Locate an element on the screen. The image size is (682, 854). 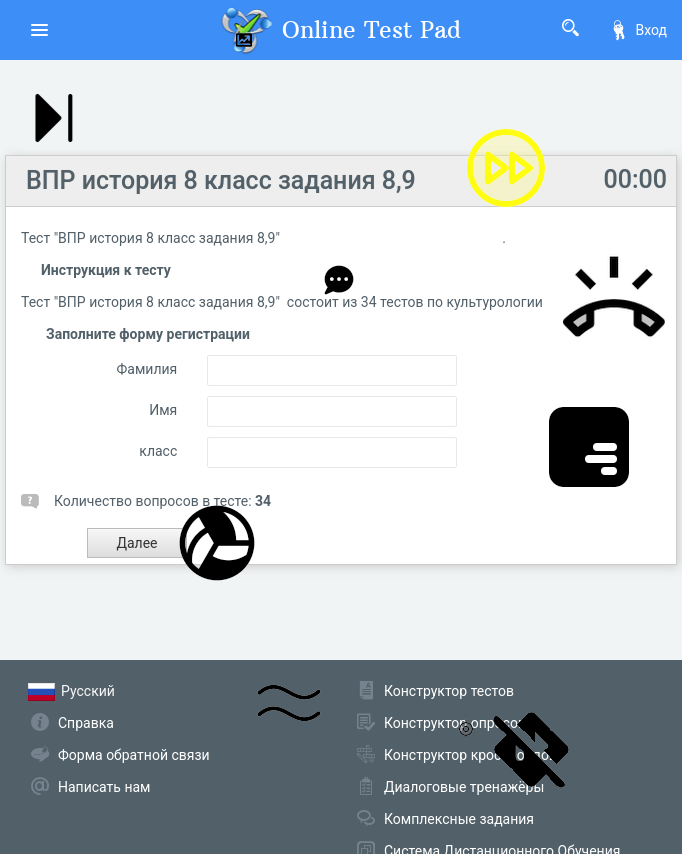
skip to next track or item is located at coordinates (55, 118).